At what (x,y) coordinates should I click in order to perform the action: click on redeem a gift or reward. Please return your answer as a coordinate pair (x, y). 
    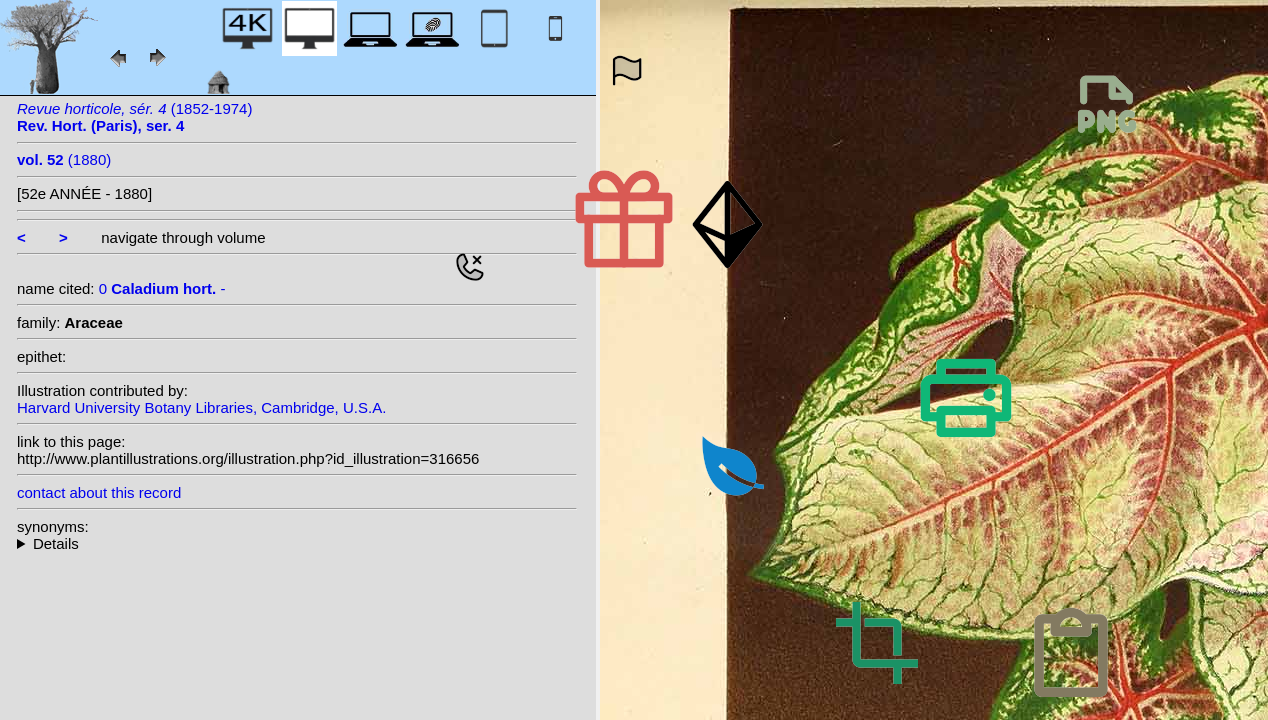
    Looking at the image, I should click on (624, 219).